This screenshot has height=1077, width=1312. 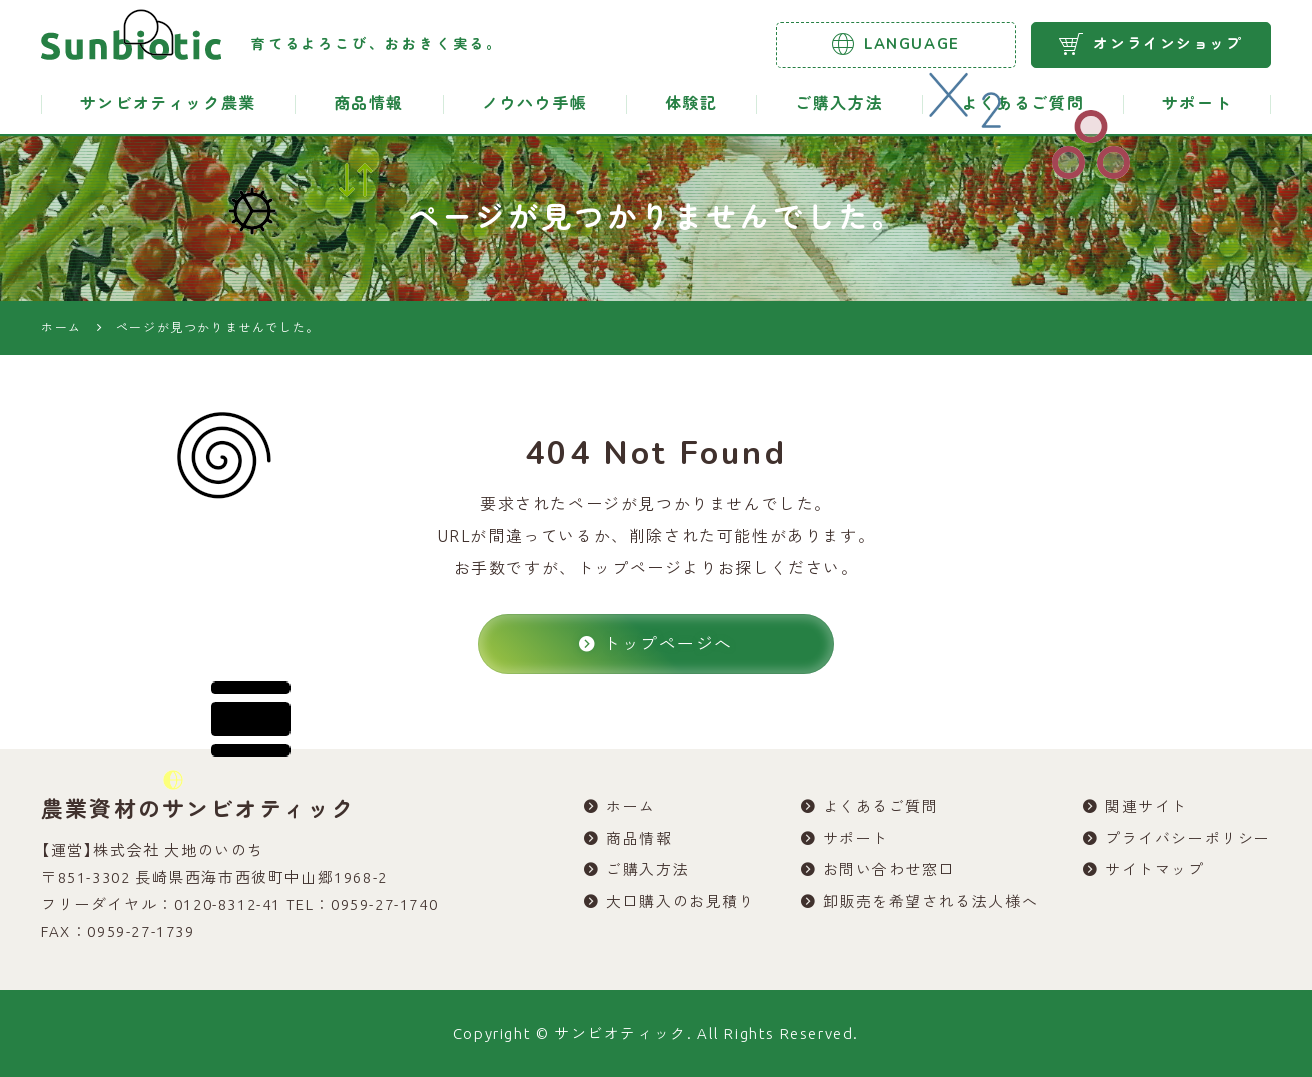 I want to click on sort items in ascending or descending order, so click(x=356, y=180).